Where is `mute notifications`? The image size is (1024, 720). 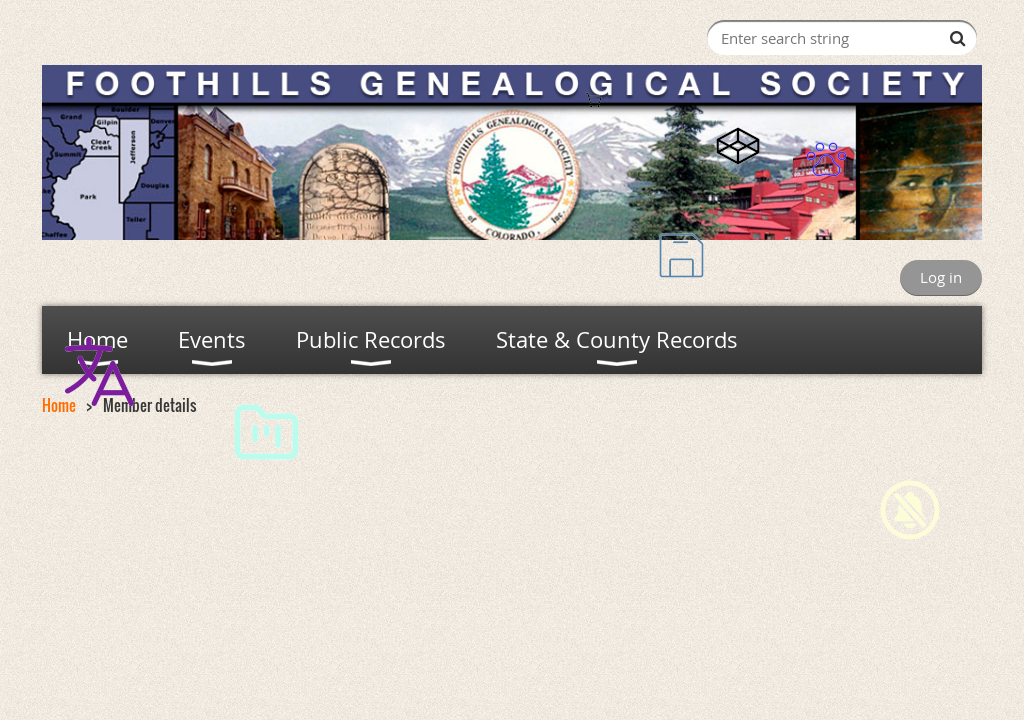 mute notifications is located at coordinates (910, 510).